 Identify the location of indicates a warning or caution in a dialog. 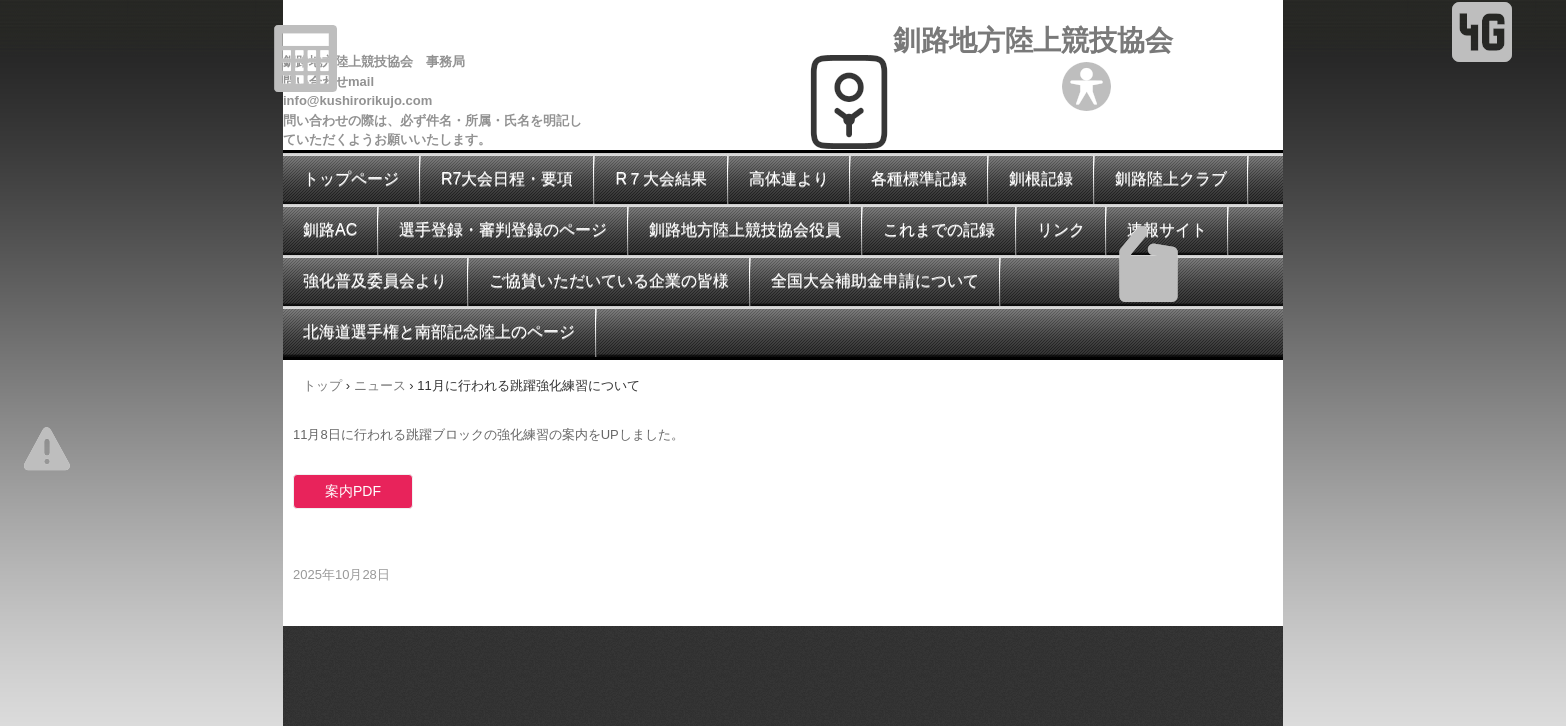
(47, 450).